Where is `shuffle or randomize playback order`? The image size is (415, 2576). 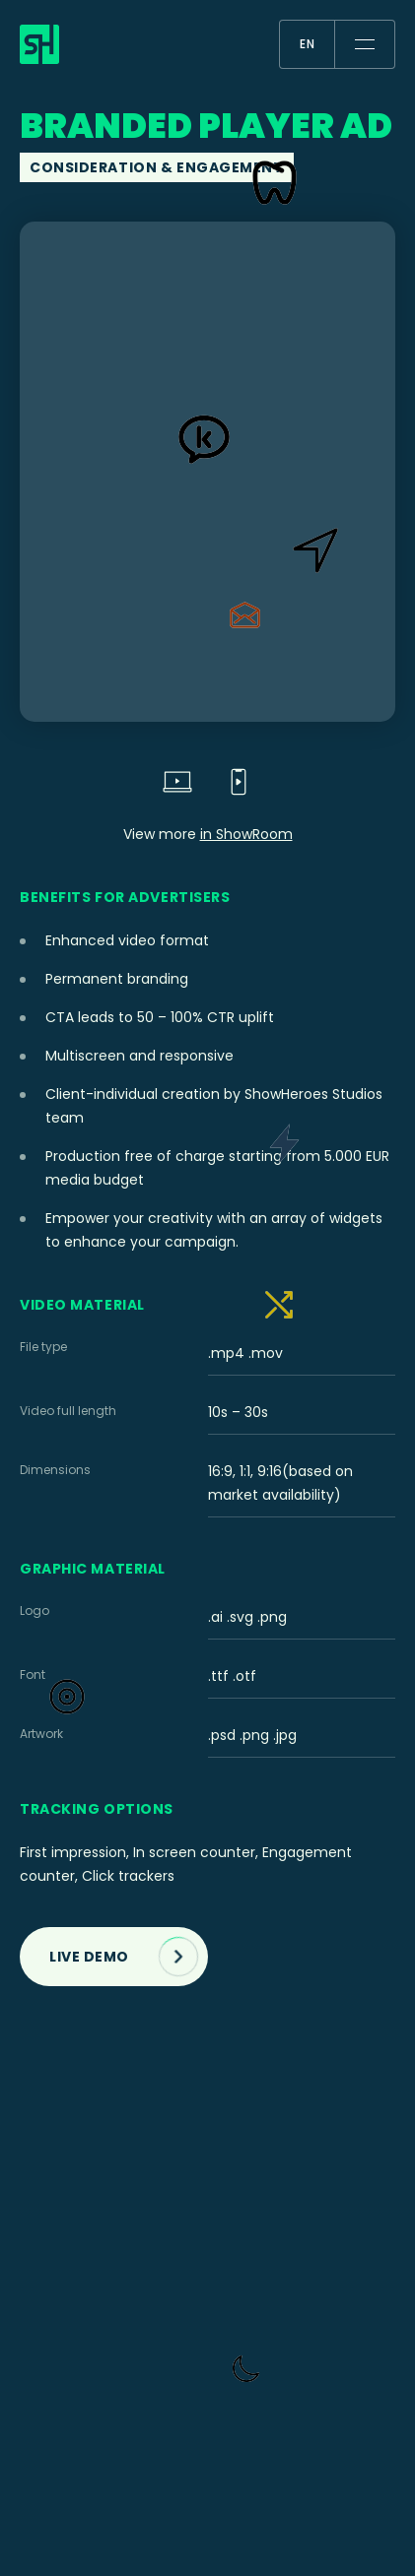
shuffle or randomize playback order is located at coordinates (279, 1305).